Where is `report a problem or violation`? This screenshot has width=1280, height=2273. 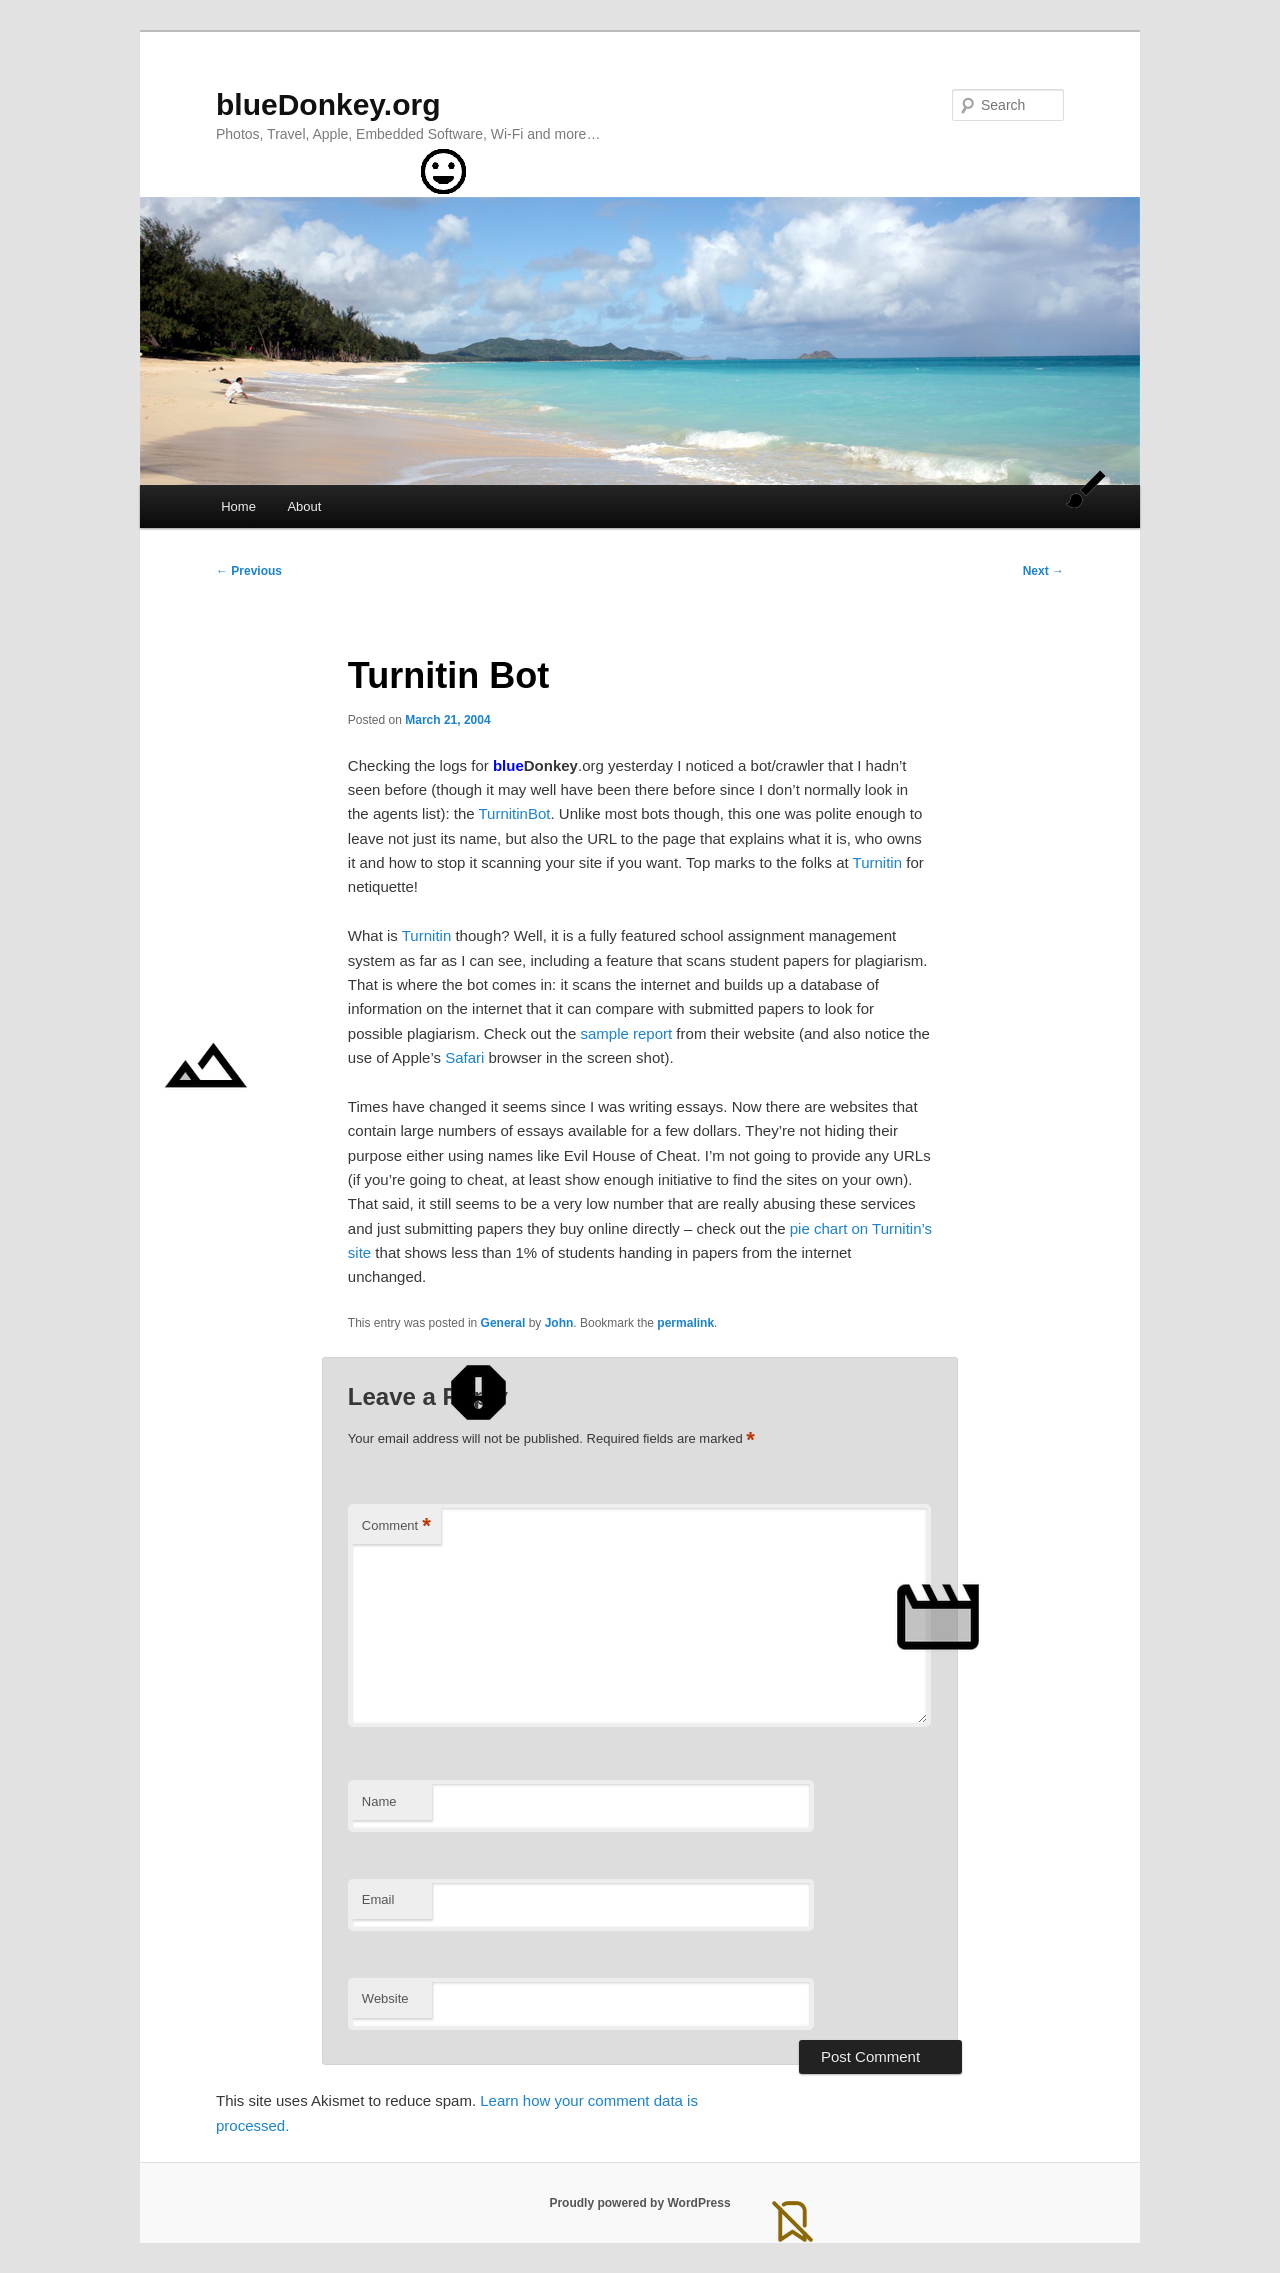
report a problem or violation is located at coordinates (478, 1392).